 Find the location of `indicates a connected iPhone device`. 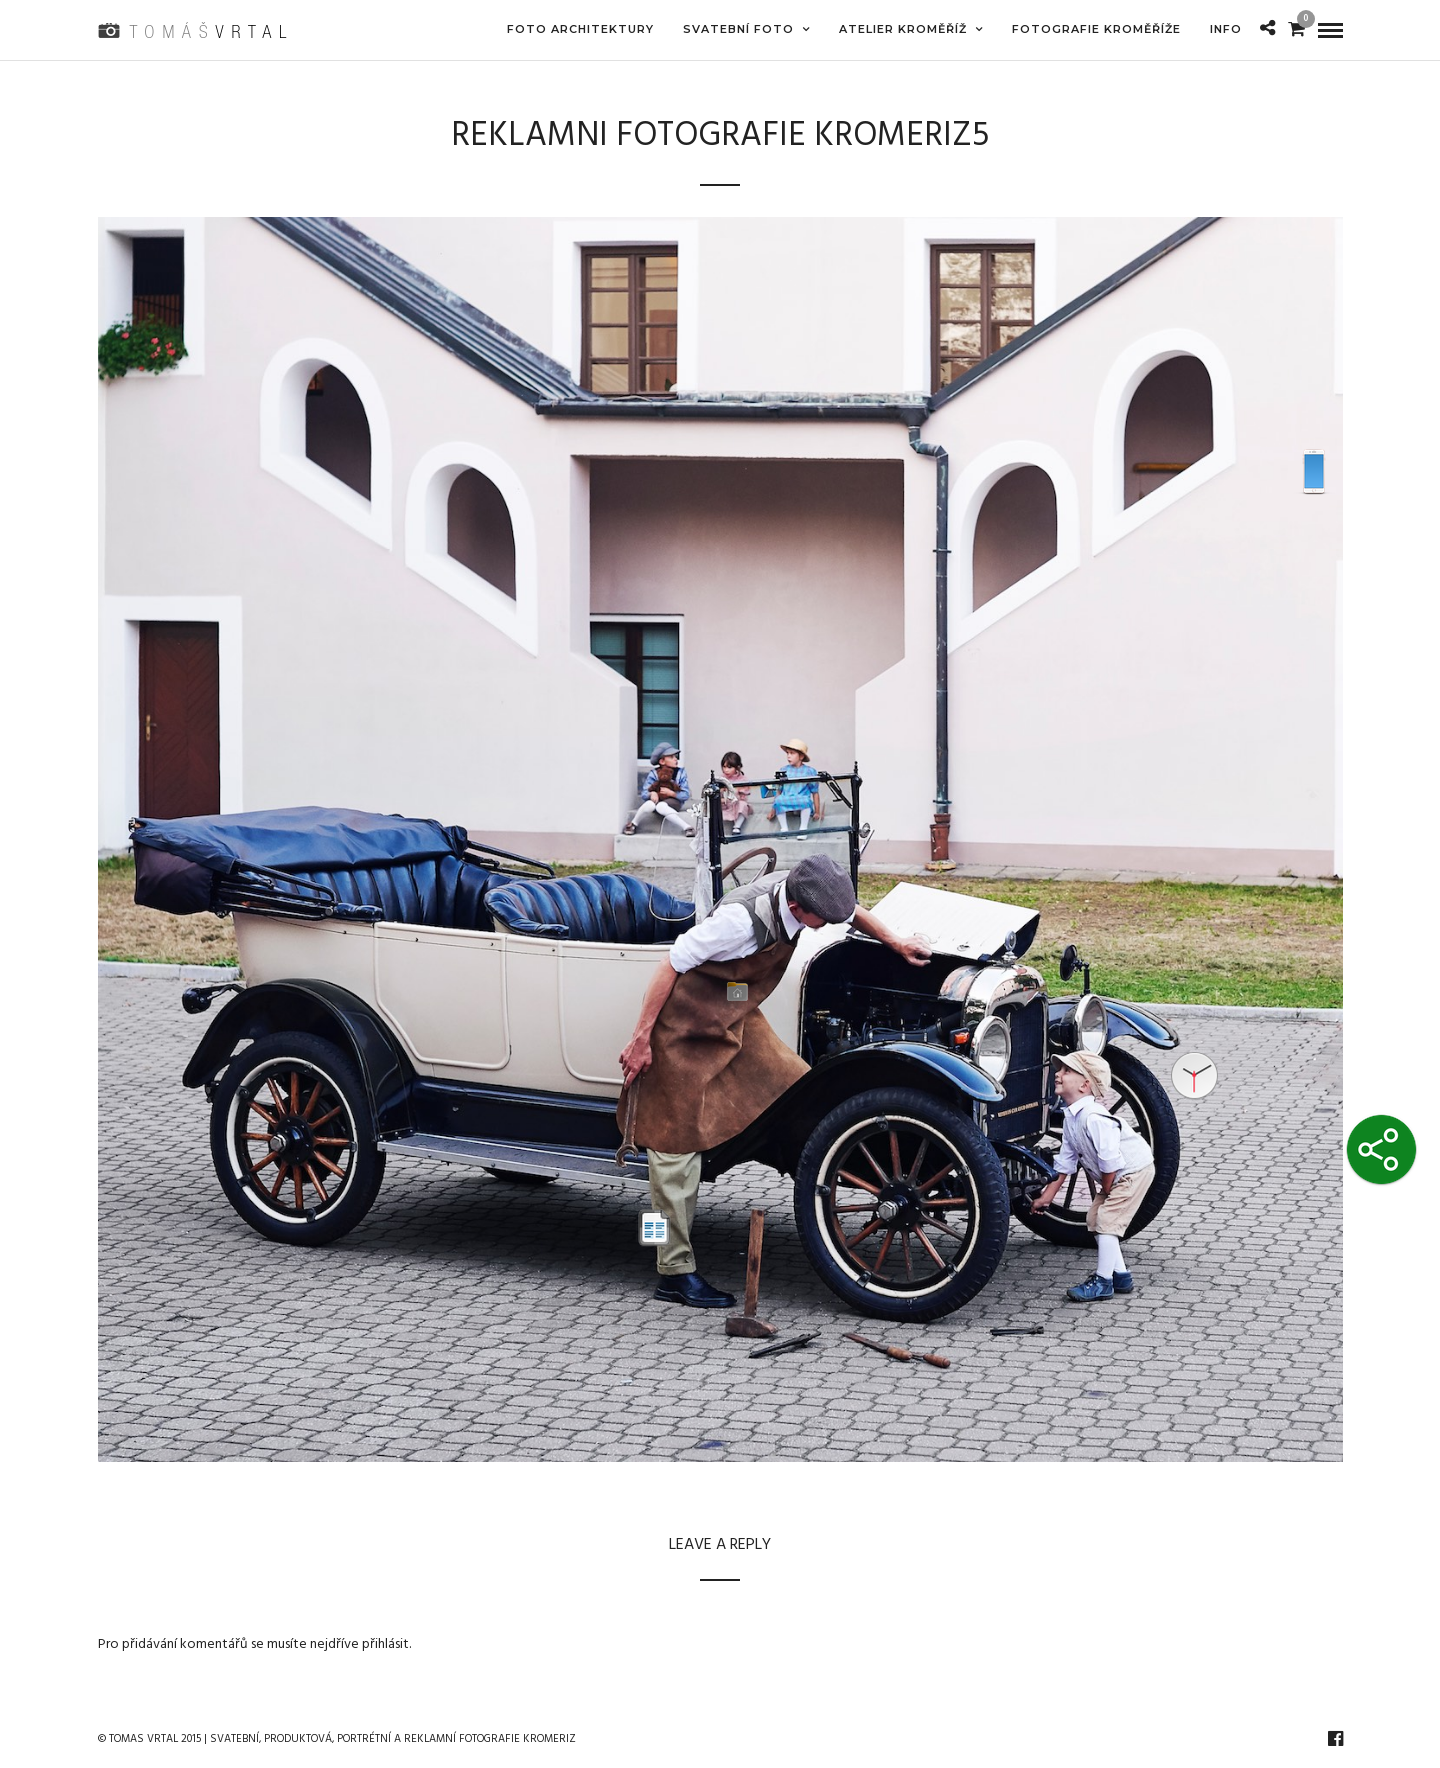

indicates a connected iPhone device is located at coordinates (1314, 472).